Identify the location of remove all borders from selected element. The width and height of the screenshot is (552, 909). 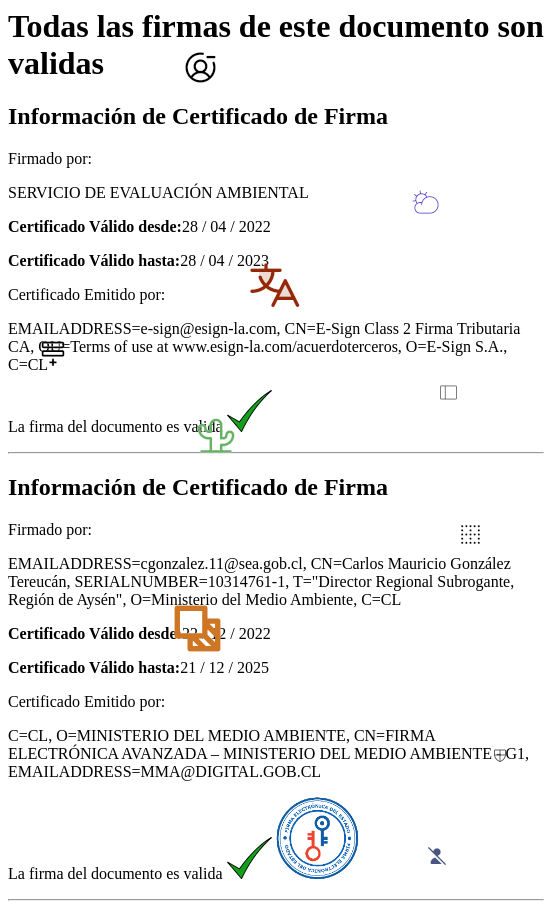
(470, 534).